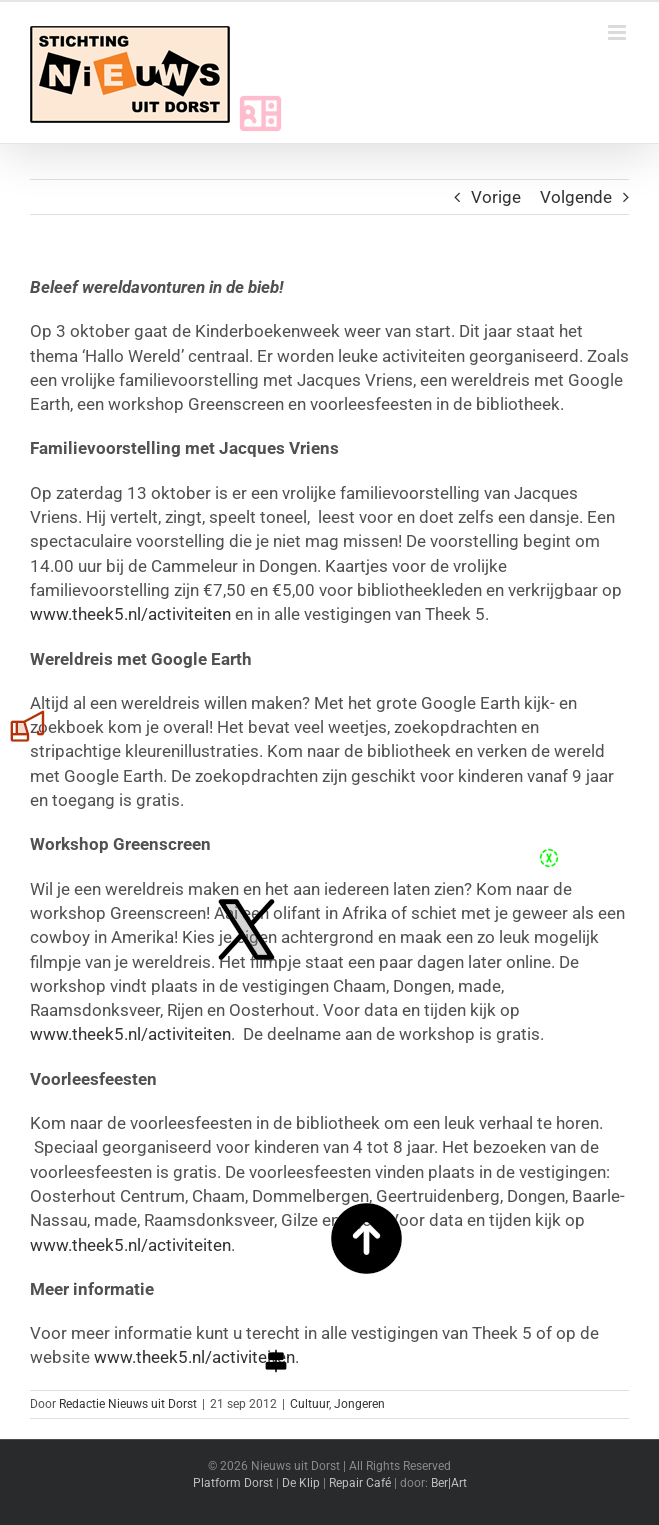  I want to click on start or join a video conference, so click(260, 113).